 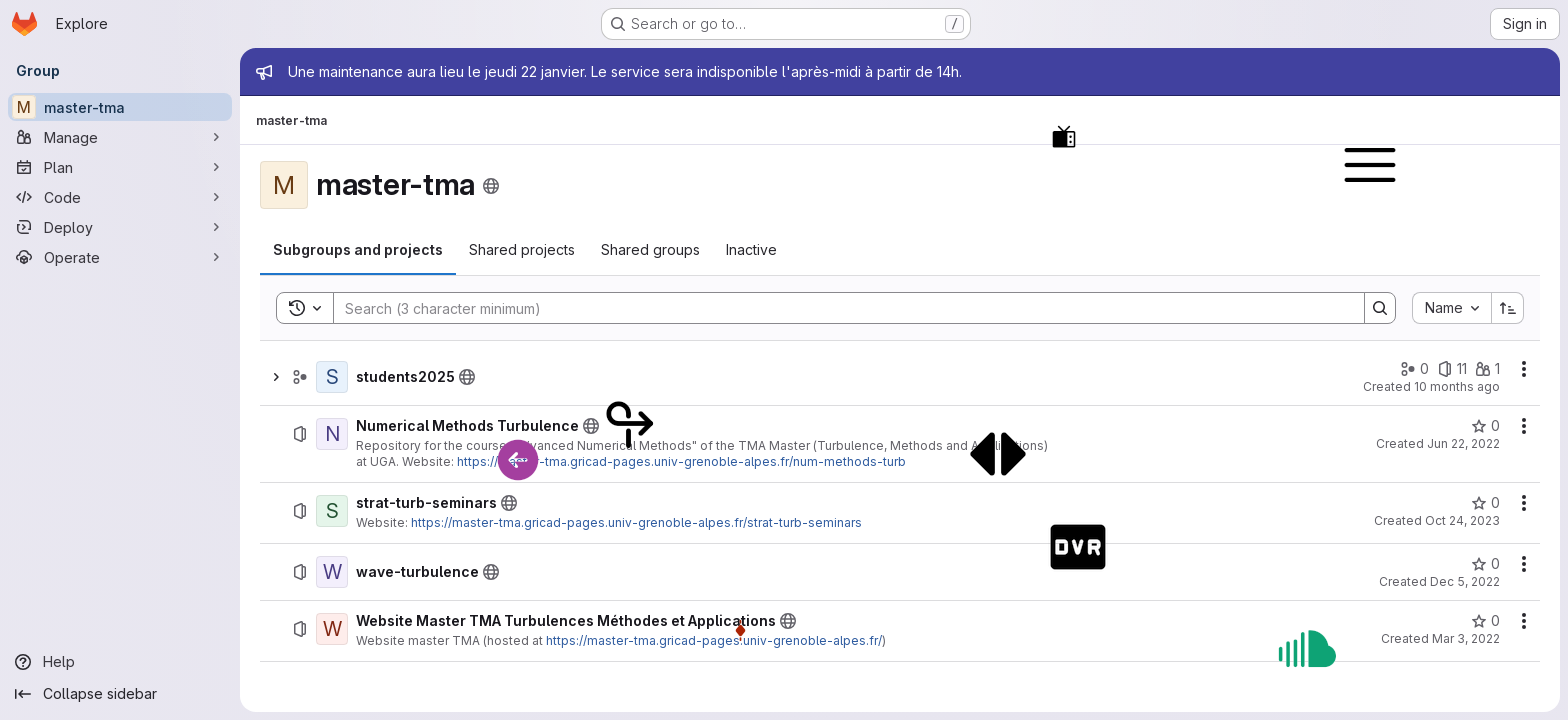 What do you see at coordinates (628, 423) in the screenshot?
I see `redo or repeat the last action` at bounding box center [628, 423].